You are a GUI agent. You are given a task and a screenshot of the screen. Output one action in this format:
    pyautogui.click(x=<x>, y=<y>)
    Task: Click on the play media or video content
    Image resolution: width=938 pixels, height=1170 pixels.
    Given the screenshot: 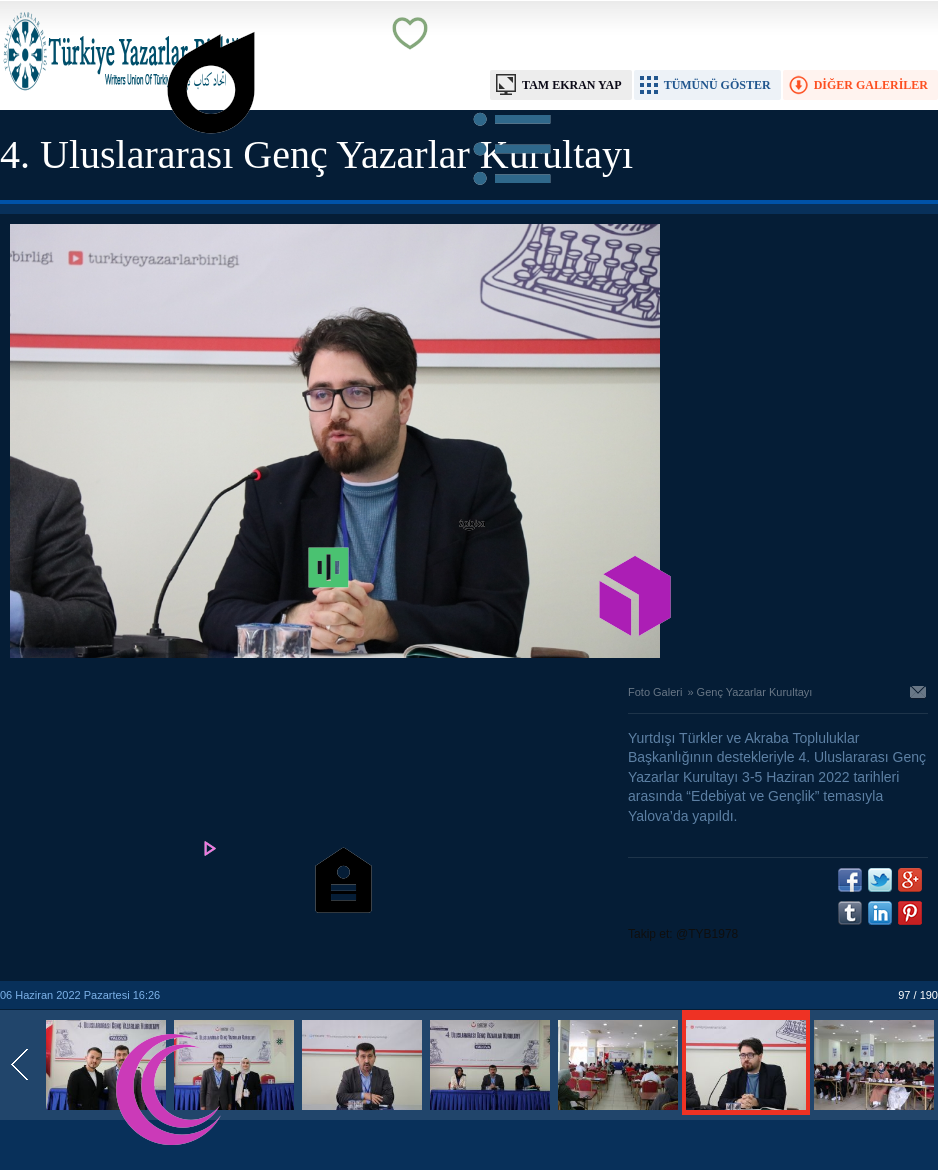 What is the action you would take?
    pyautogui.click(x=208, y=848)
    